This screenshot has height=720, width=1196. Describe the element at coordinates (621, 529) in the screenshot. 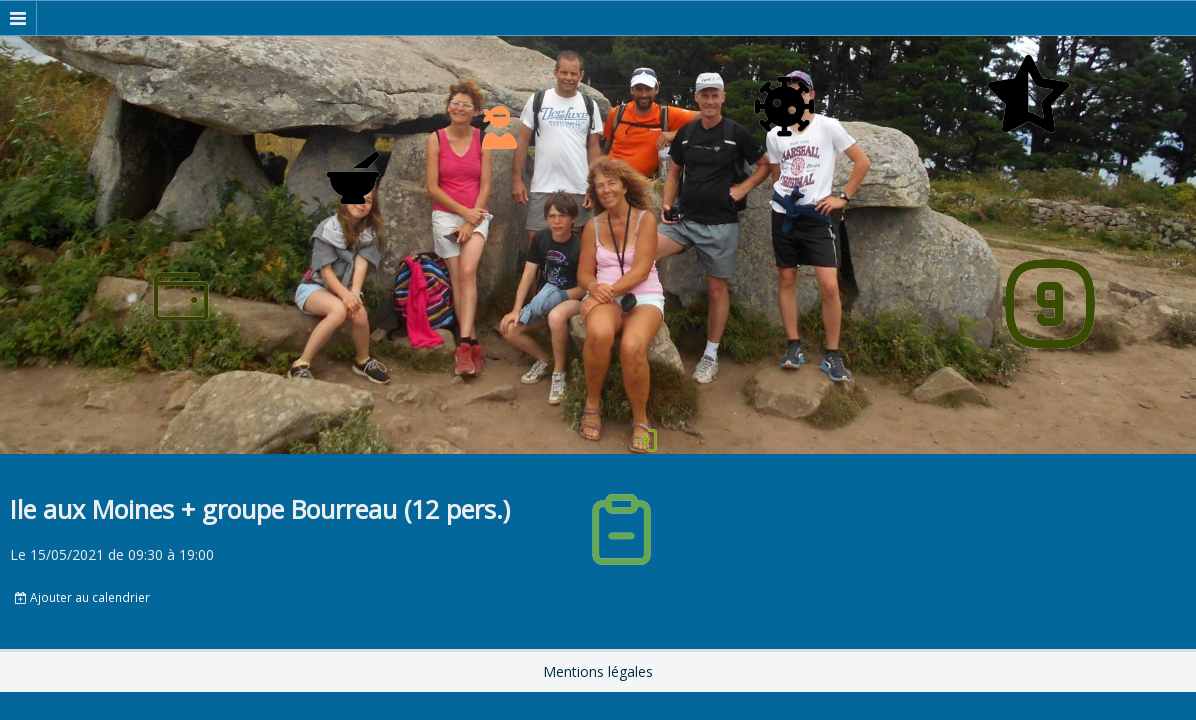

I see `remove an item from the clipboard` at that location.